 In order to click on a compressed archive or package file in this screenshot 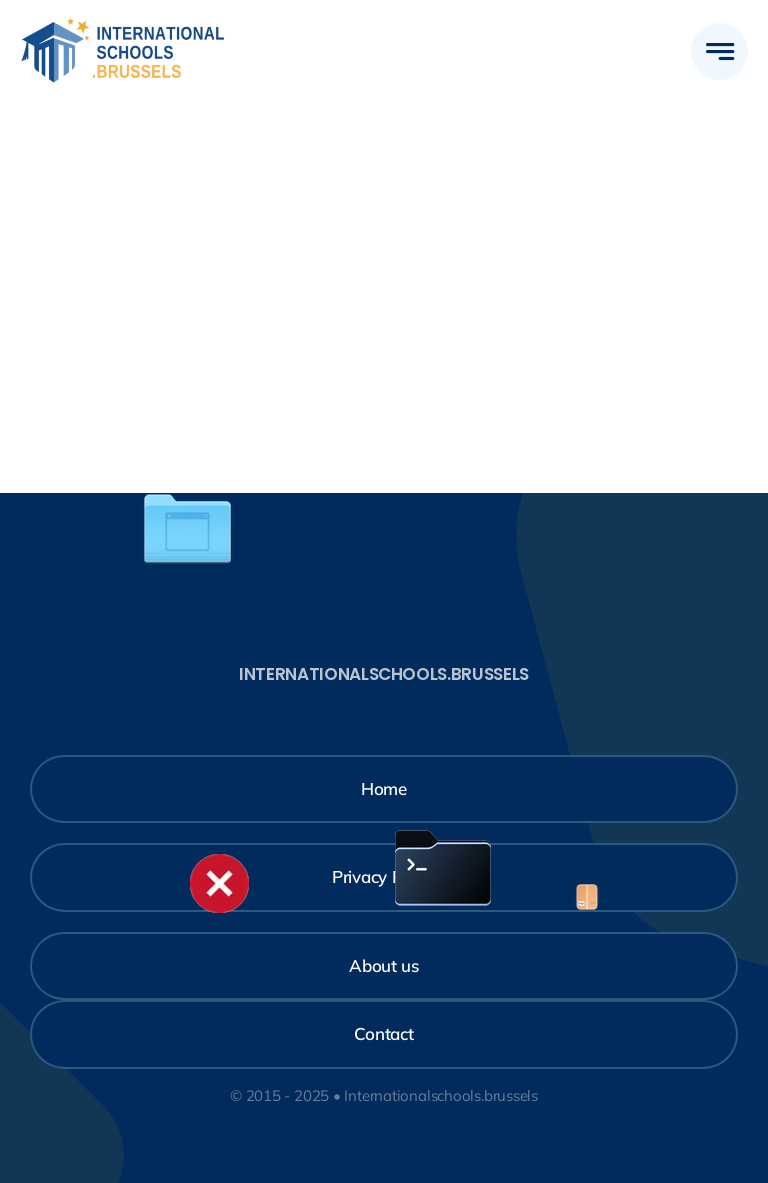, I will do `click(587, 897)`.